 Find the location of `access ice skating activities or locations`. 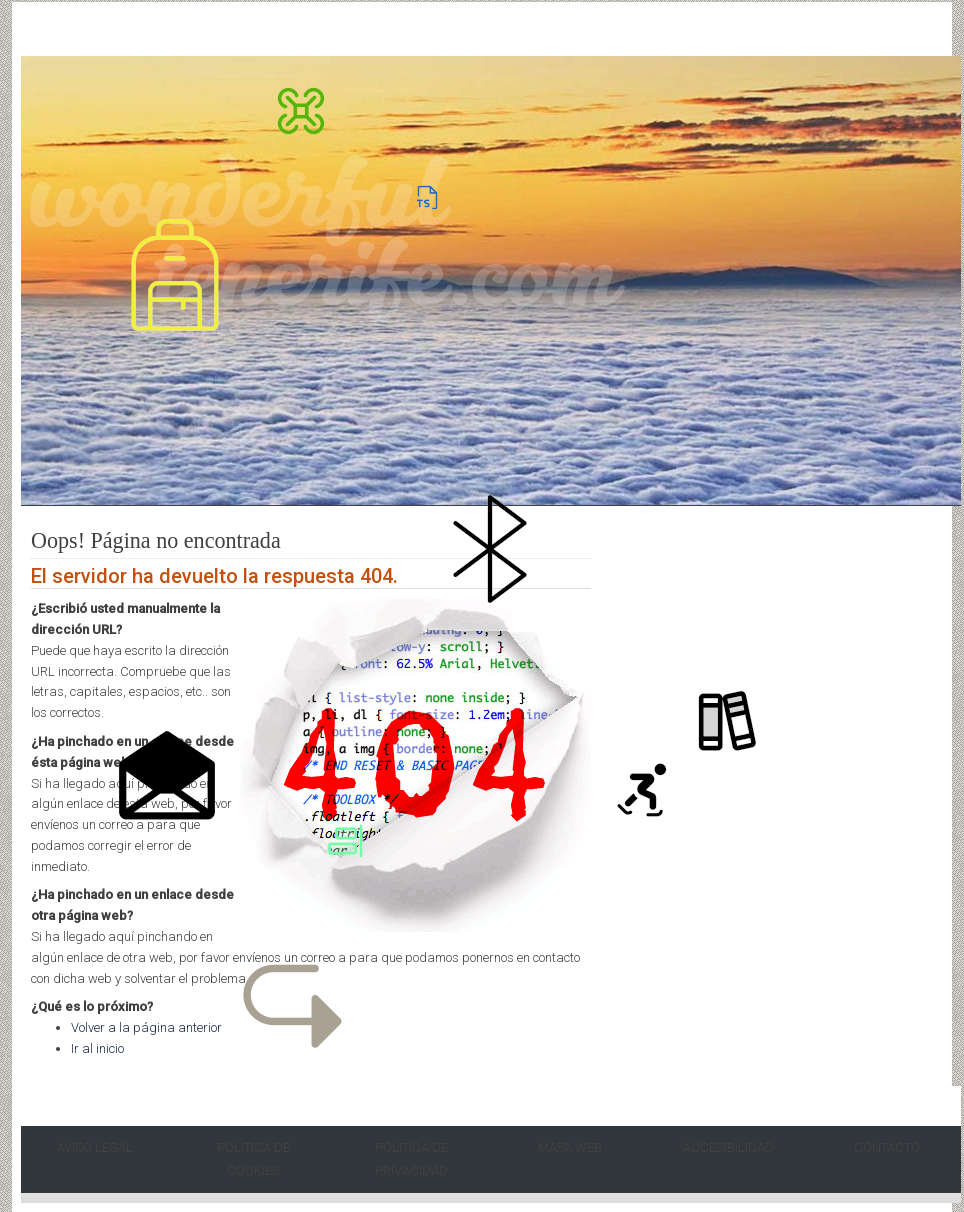

access ice skating activities or locations is located at coordinates (643, 790).